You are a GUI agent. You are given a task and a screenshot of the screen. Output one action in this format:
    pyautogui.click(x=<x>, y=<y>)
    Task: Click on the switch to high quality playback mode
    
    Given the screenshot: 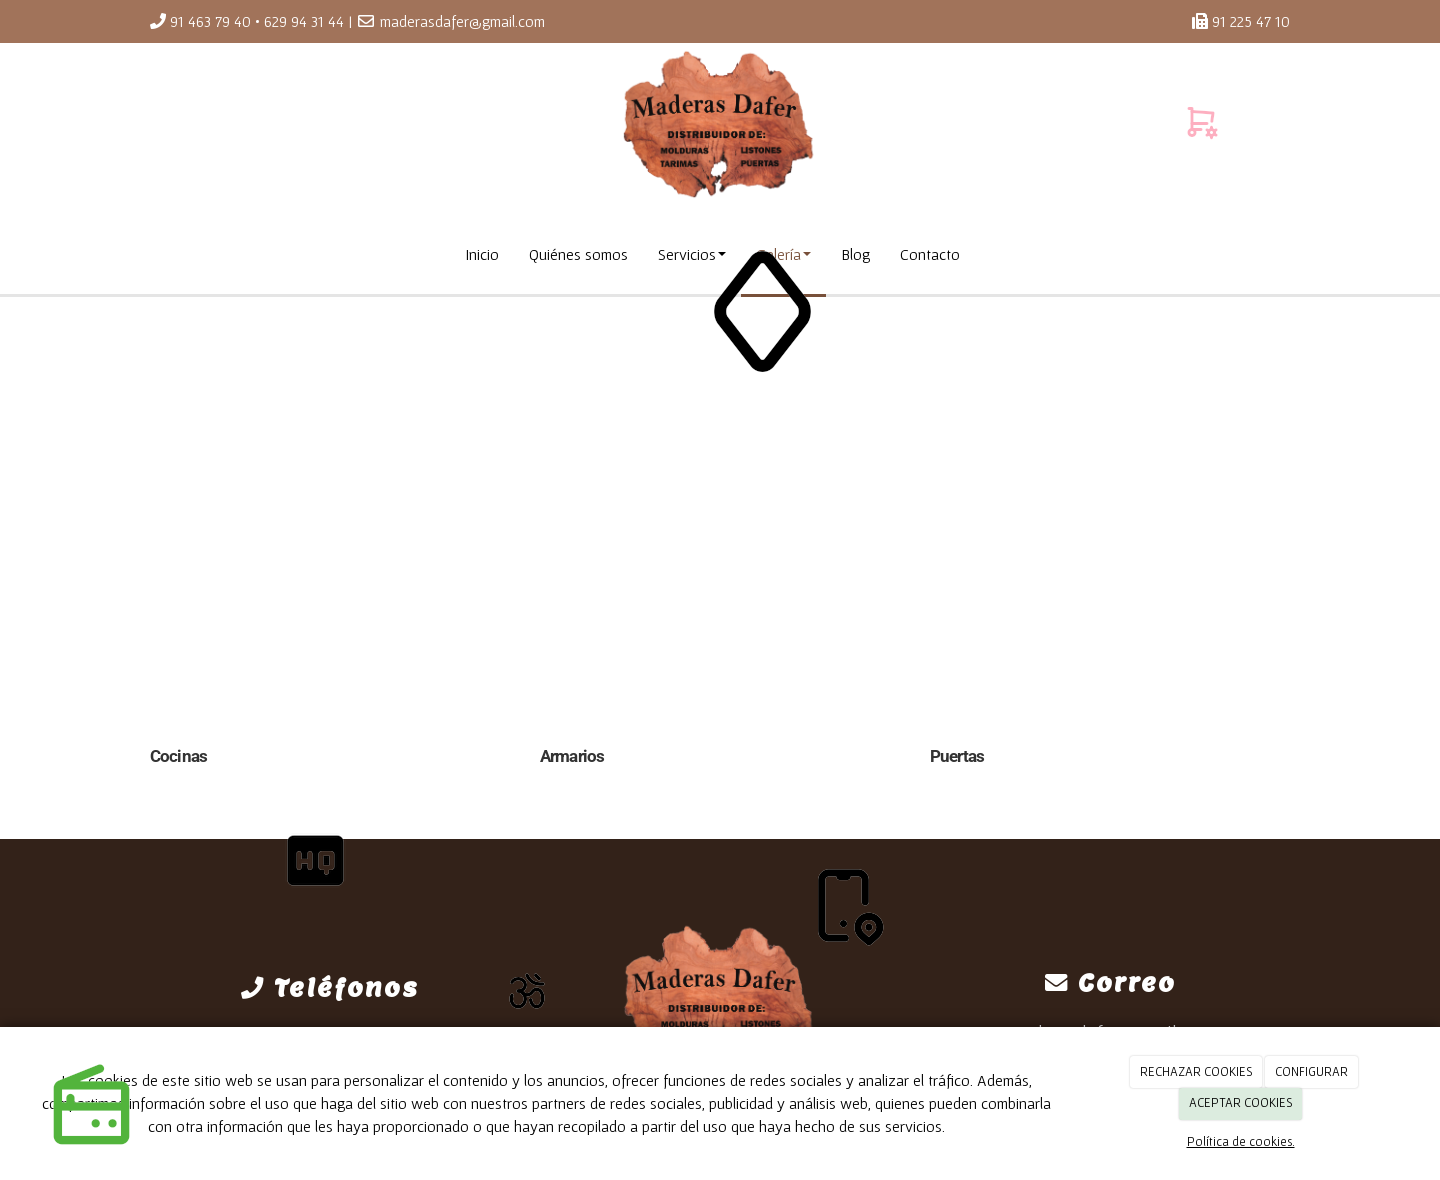 What is the action you would take?
    pyautogui.click(x=315, y=860)
    